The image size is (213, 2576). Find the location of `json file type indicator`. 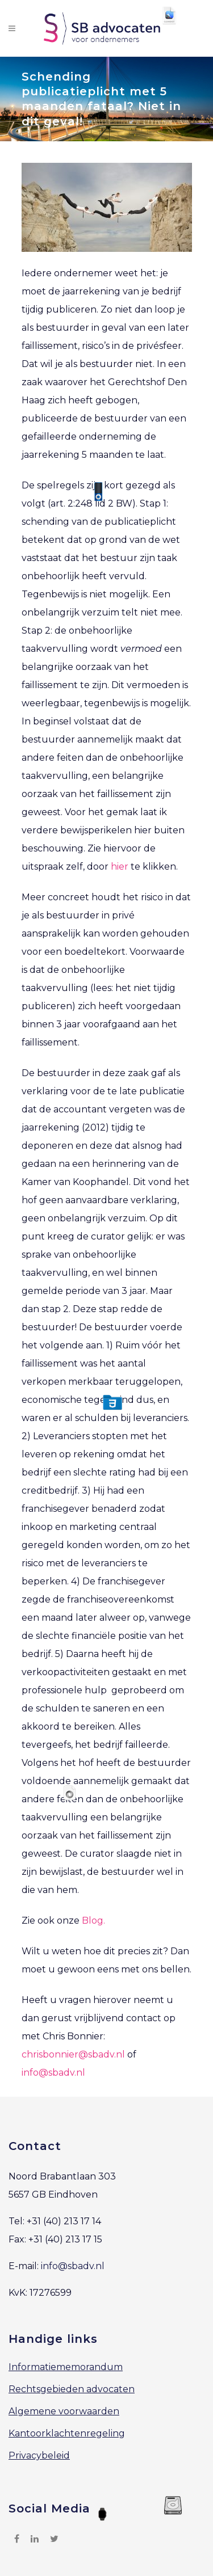

json file type indicator is located at coordinates (69, 1793).